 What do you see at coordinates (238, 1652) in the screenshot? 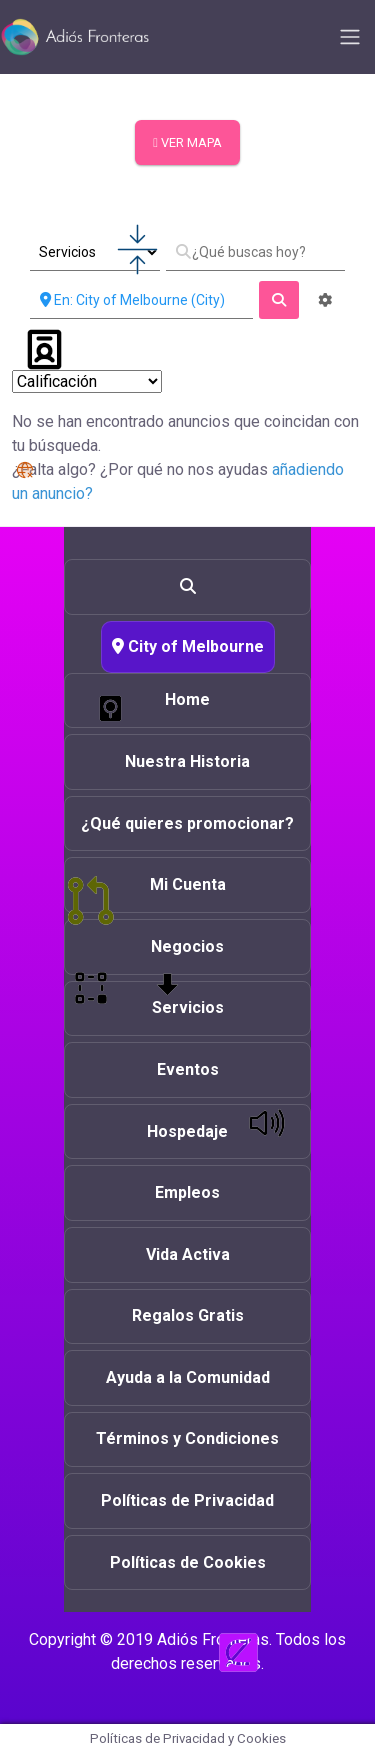
I see `indicates a "not subset of" mathematical relationship` at bounding box center [238, 1652].